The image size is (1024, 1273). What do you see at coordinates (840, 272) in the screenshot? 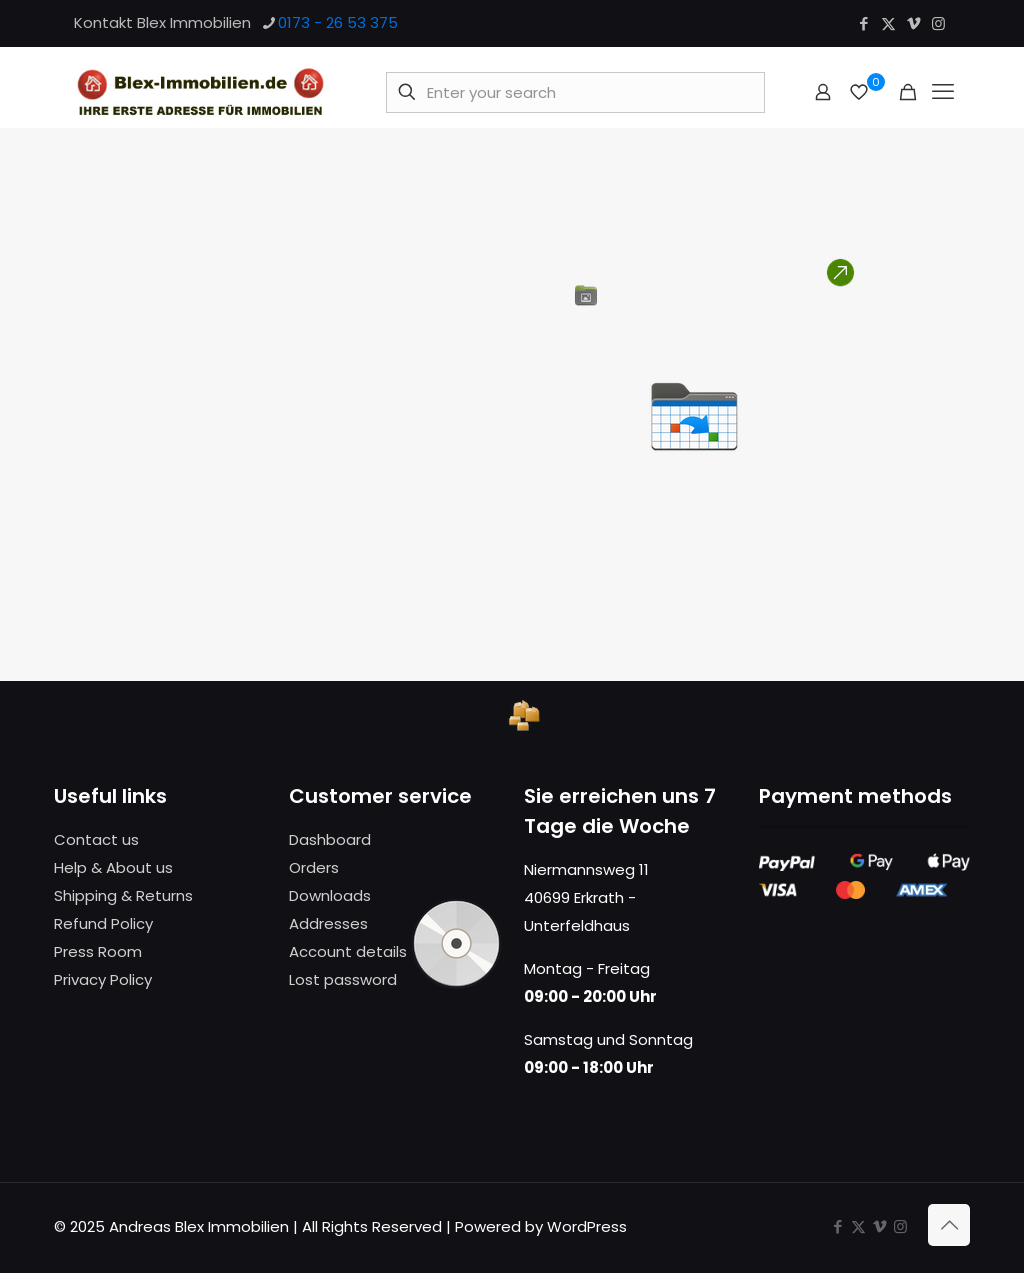
I see `indicates a symbolic link or shortcut to another file` at bounding box center [840, 272].